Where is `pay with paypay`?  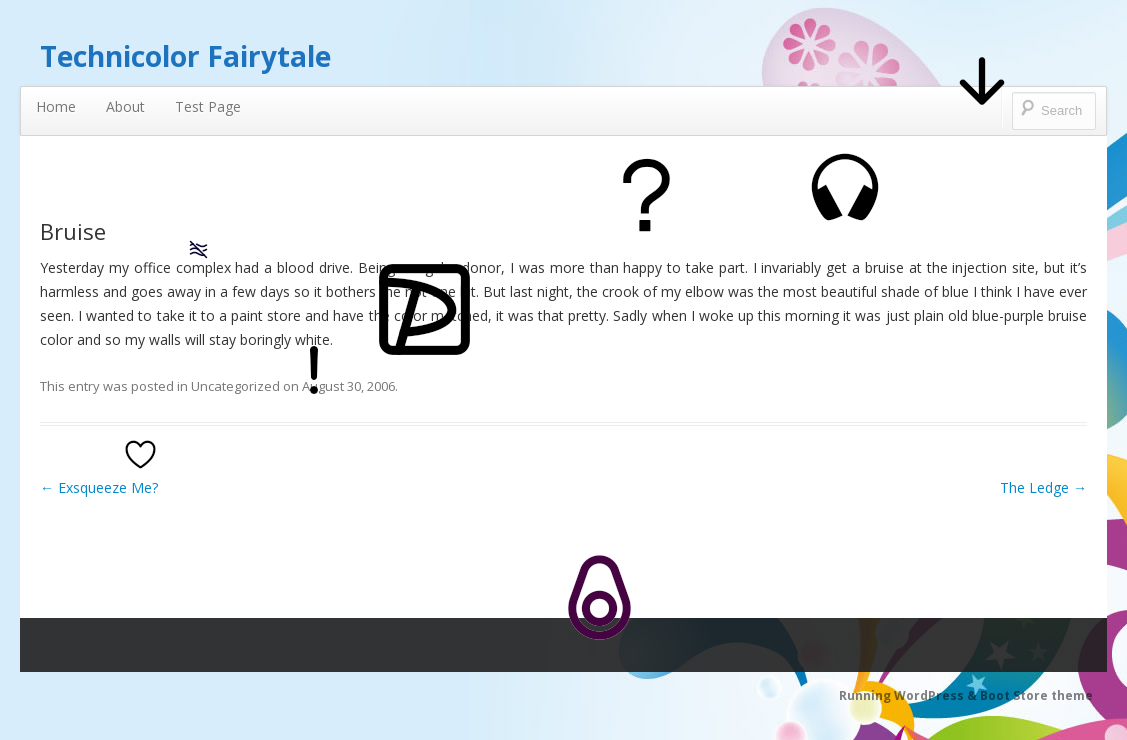 pay with paypay is located at coordinates (424, 309).